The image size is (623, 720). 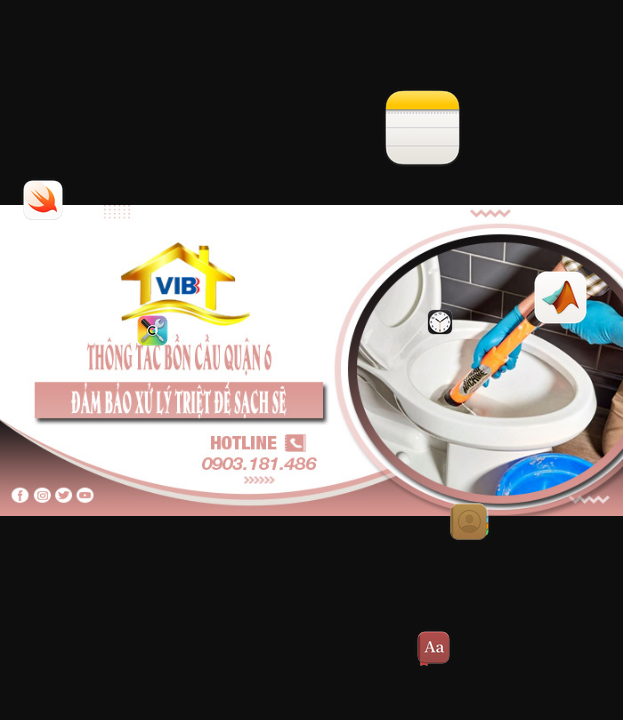 What do you see at coordinates (152, 330) in the screenshot?
I see `open colorsync utility to manage color profiles` at bounding box center [152, 330].